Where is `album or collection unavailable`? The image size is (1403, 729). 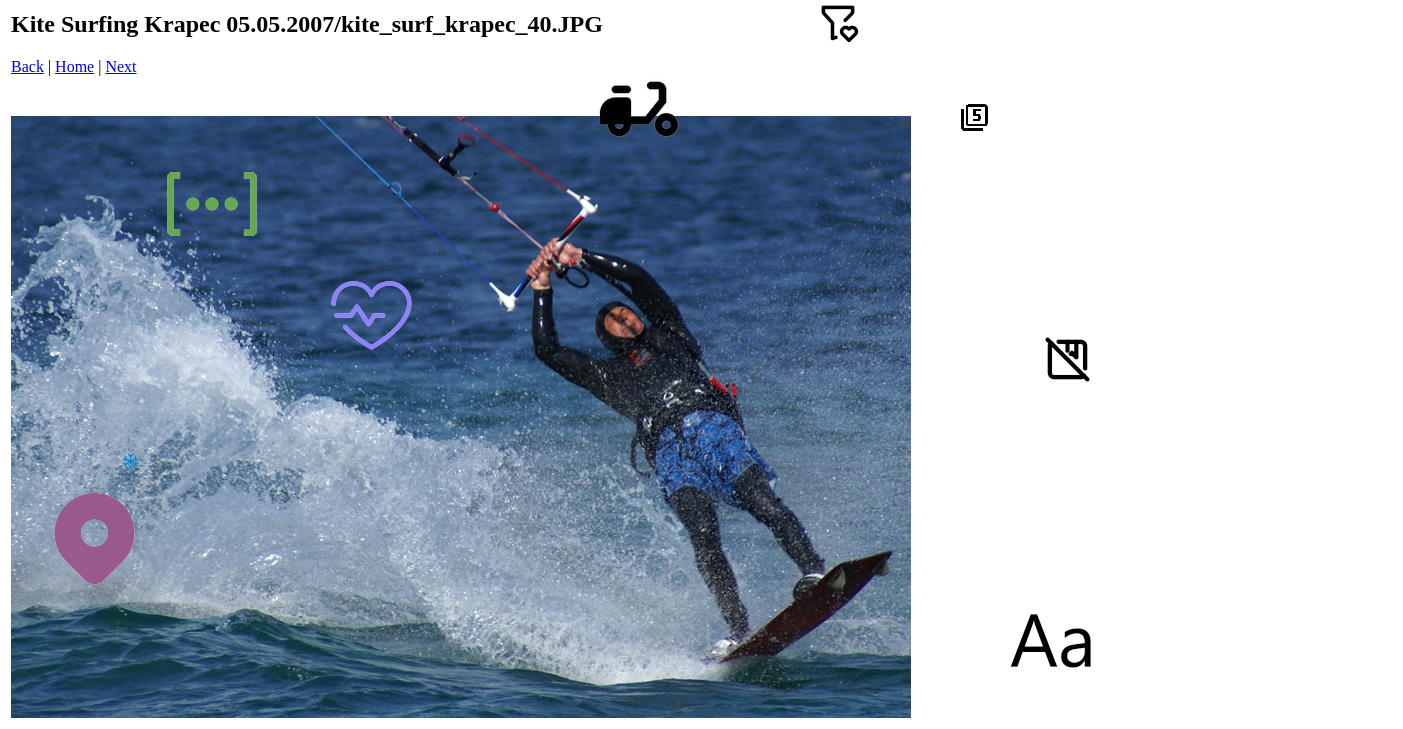 album or collection unavailable is located at coordinates (1067, 359).